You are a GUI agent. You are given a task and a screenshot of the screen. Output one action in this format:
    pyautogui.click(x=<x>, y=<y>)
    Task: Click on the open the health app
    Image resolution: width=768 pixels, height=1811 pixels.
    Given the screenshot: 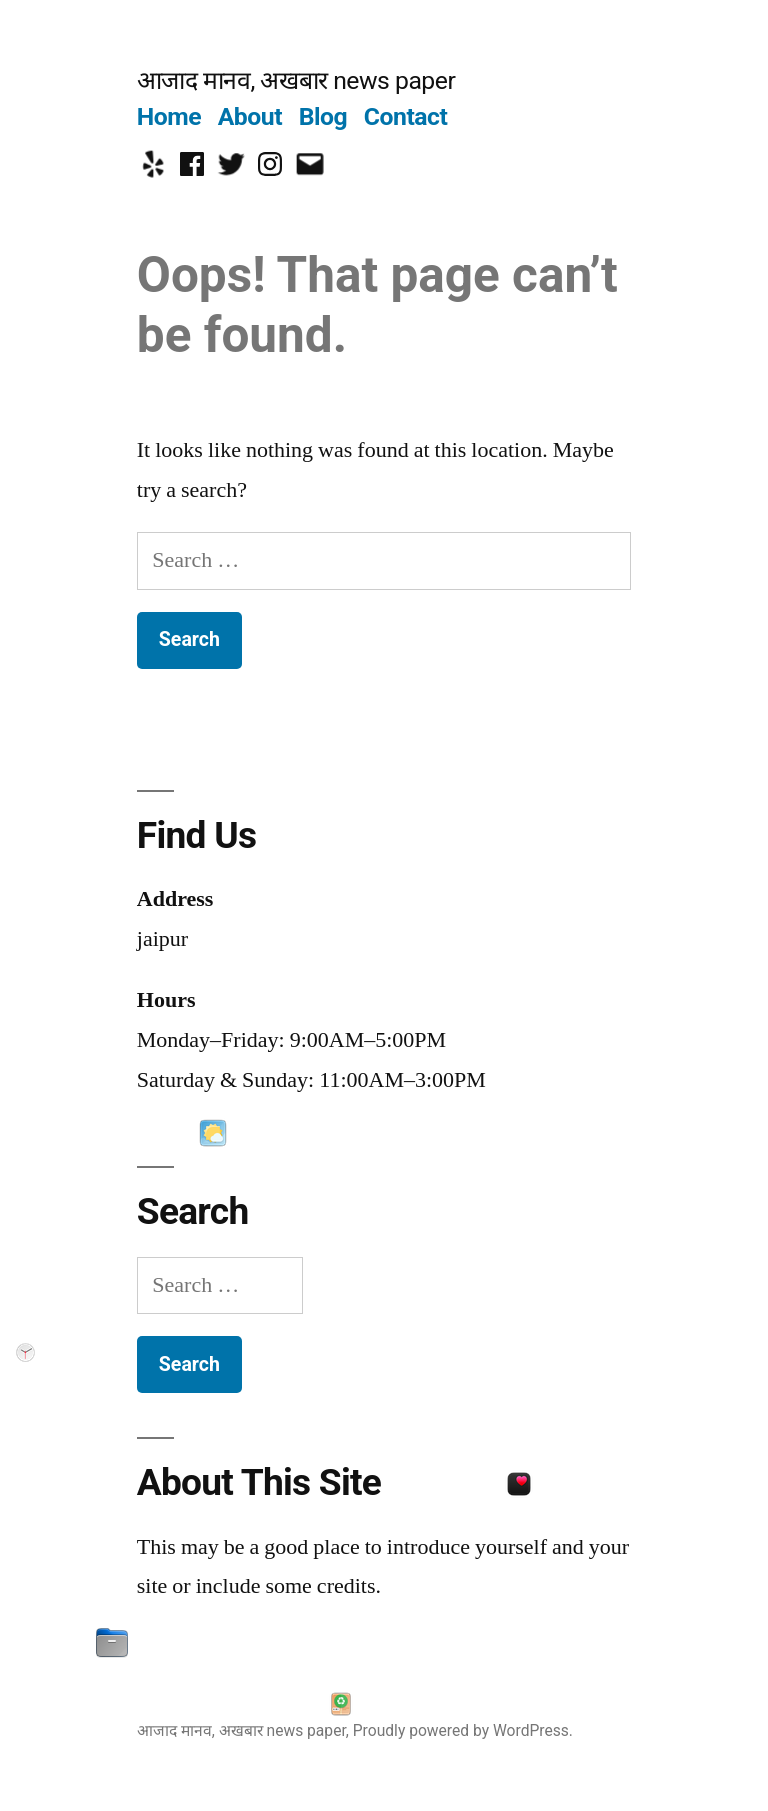 What is the action you would take?
    pyautogui.click(x=519, y=1484)
    